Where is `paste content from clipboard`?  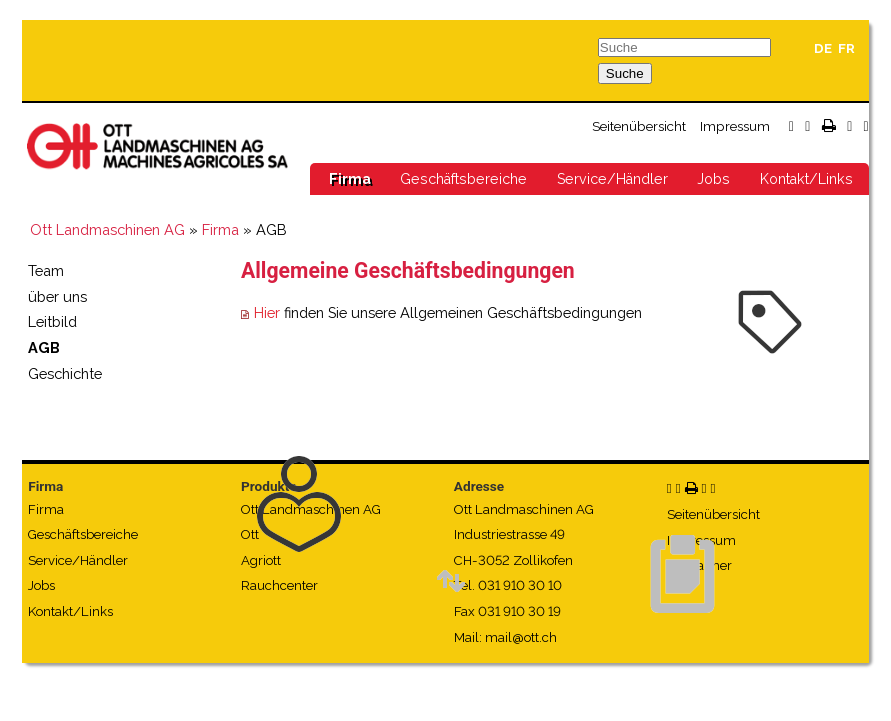
paste content from clipboard is located at coordinates (685, 574).